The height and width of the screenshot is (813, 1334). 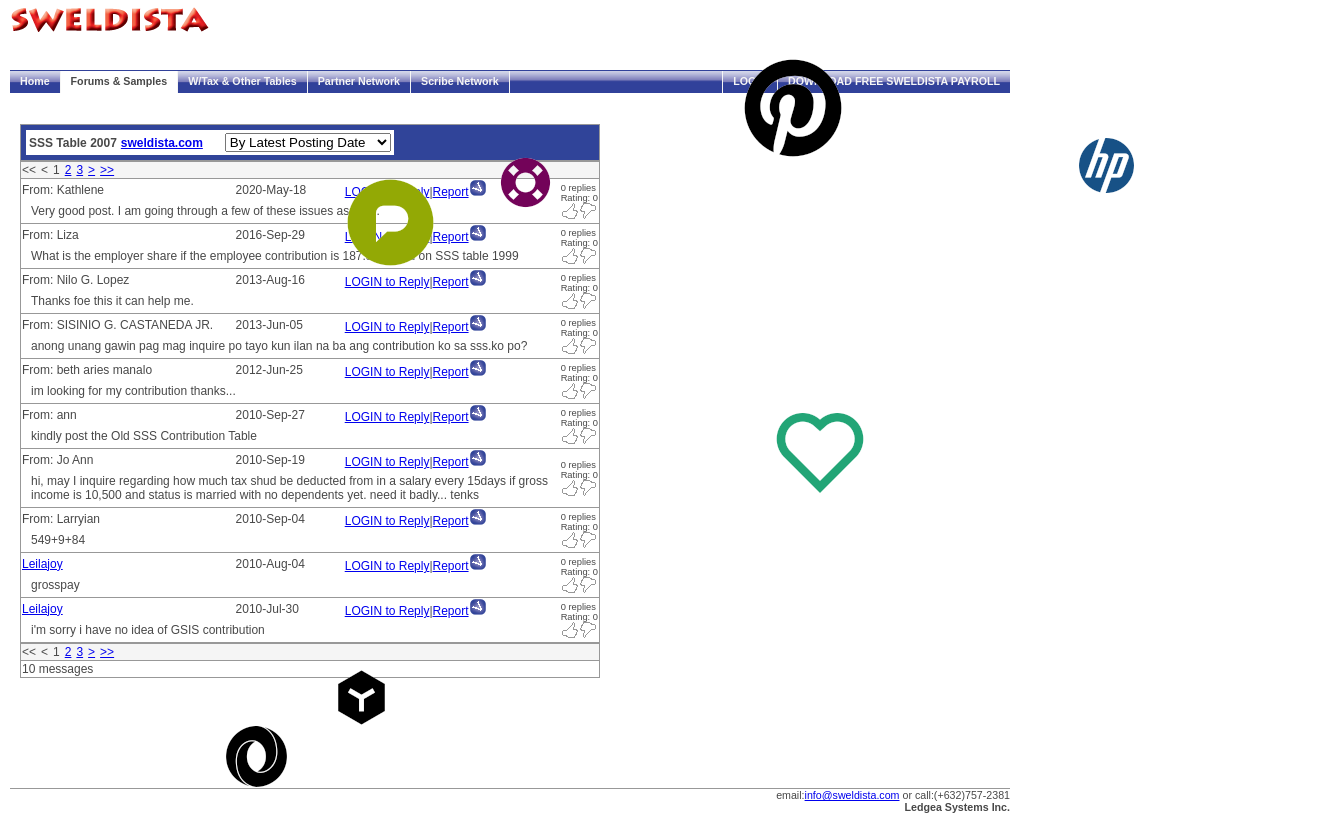 I want to click on open Pinterest app, so click(x=793, y=108).